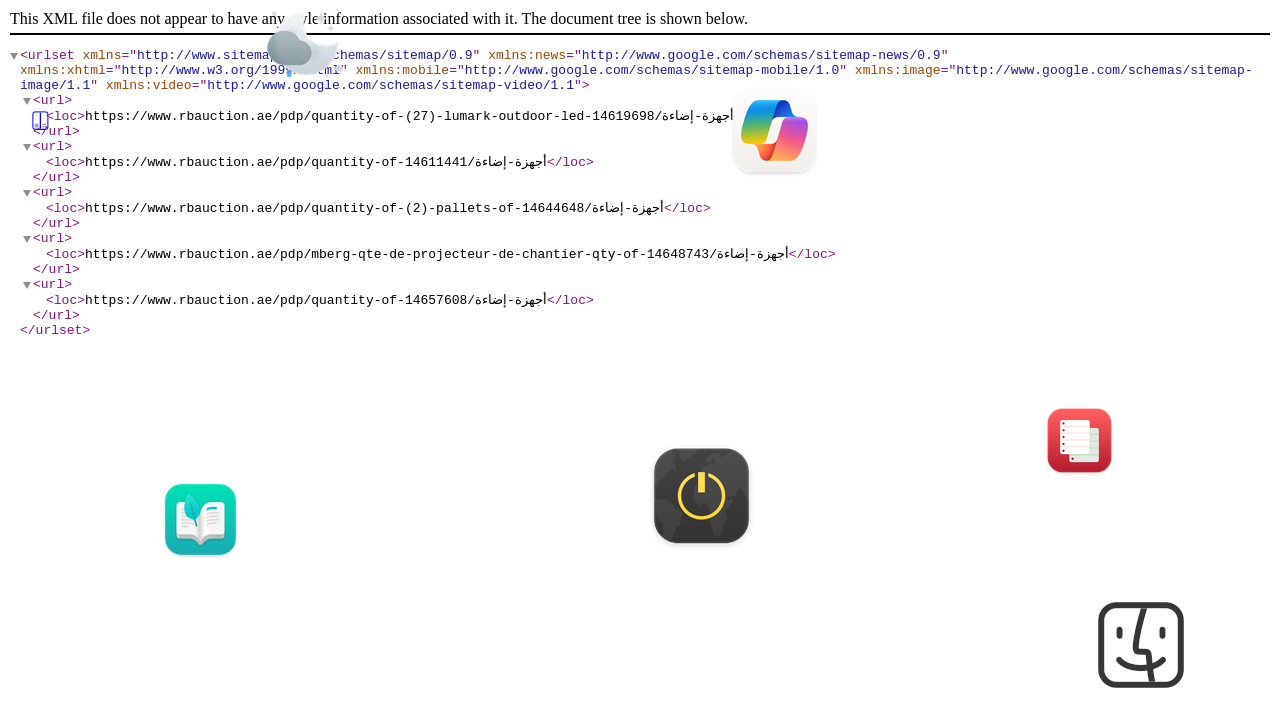  Describe the element at coordinates (305, 43) in the screenshot. I see `indicates scattered showers at night` at that location.